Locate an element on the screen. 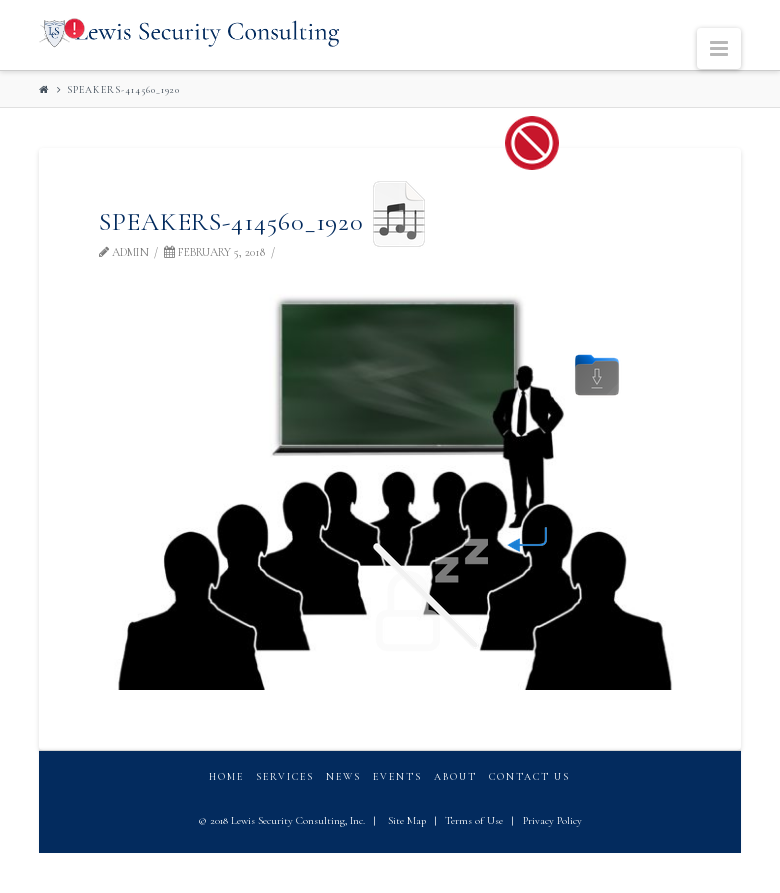 The image size is (780, 893). iMelody ringtone file is located at coordinates (399, 214).